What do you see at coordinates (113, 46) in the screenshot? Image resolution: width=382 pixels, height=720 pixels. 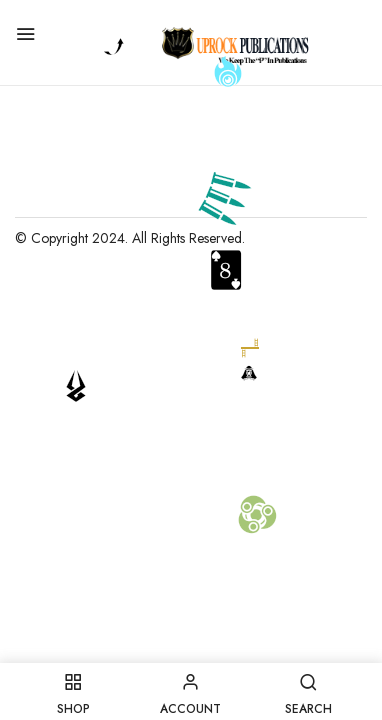 I see `perform an underhand throw or toss action` at bounding box center [113, 46].